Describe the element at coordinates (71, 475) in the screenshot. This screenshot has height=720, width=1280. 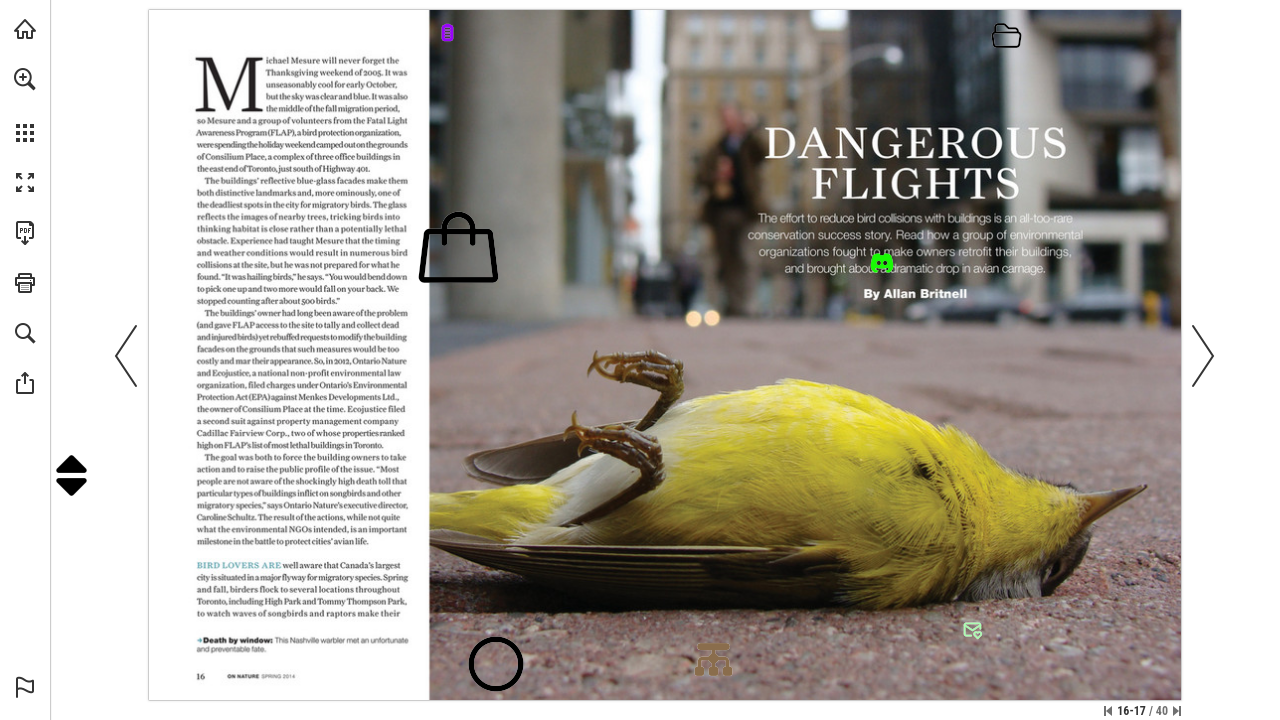
I see `sort items in a list` at that location.